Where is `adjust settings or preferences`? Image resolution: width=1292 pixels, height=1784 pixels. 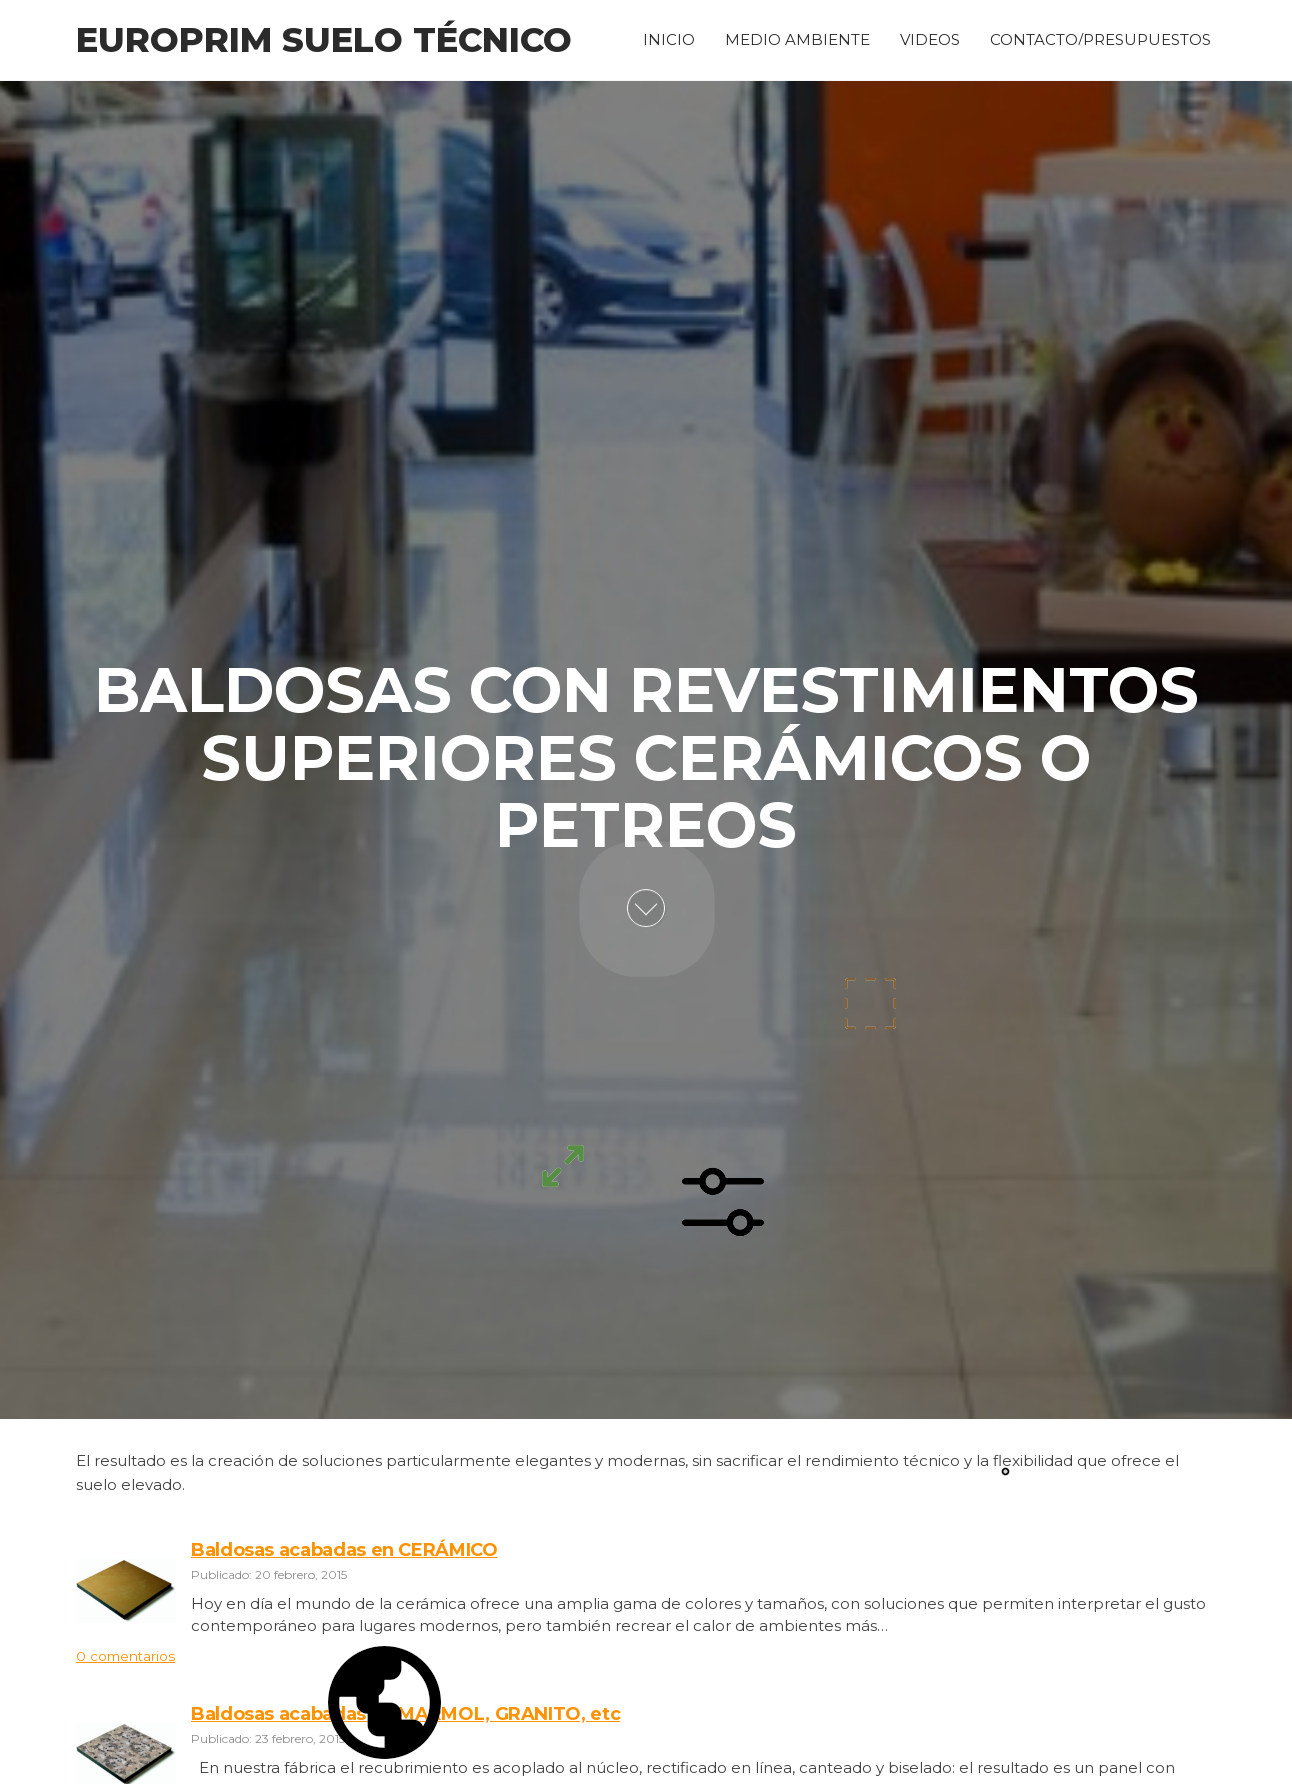
adjust settings or preferences is located at coordinates (723, 1202).